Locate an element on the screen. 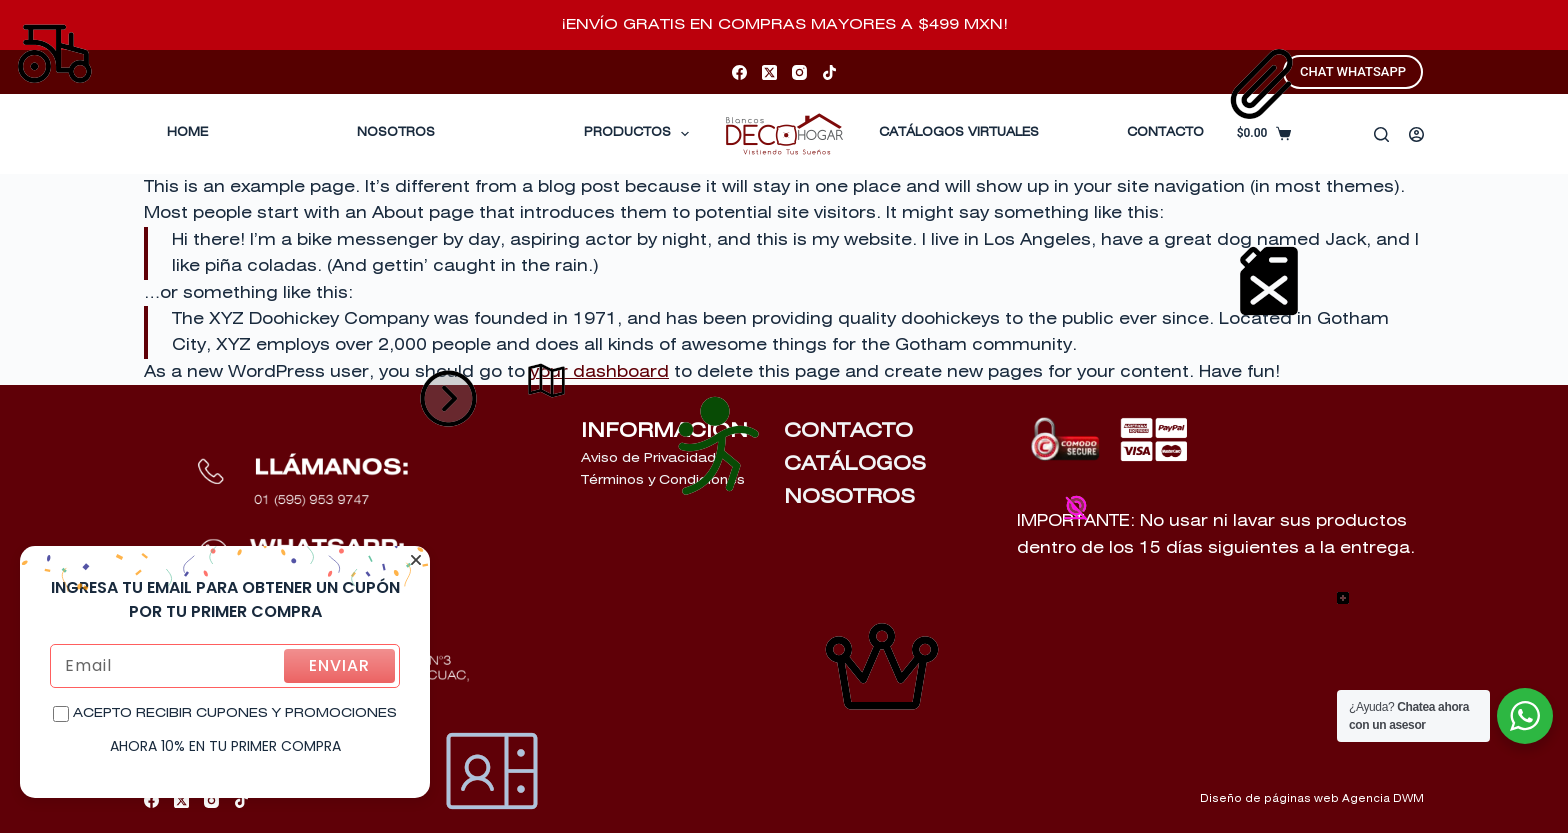 This screenshot has width=1568, height=833. indicates premium or pro subscription status is located at coordinates (882, 672).